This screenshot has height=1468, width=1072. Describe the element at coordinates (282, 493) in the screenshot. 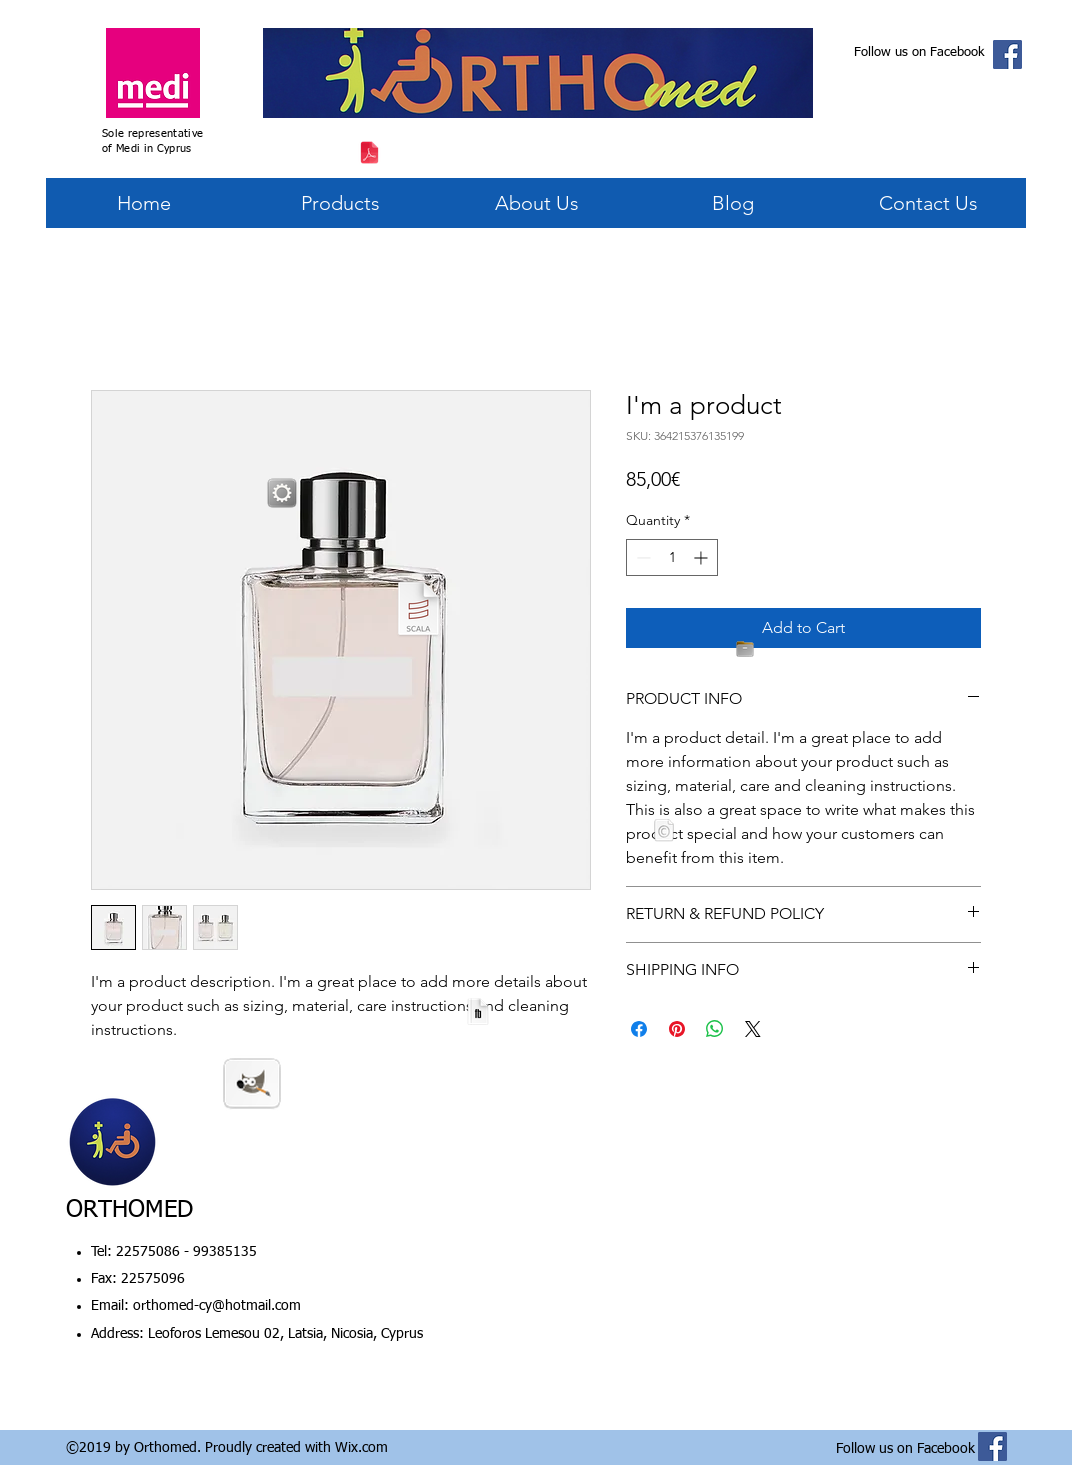

I see `shared library file type indicator` at that location.